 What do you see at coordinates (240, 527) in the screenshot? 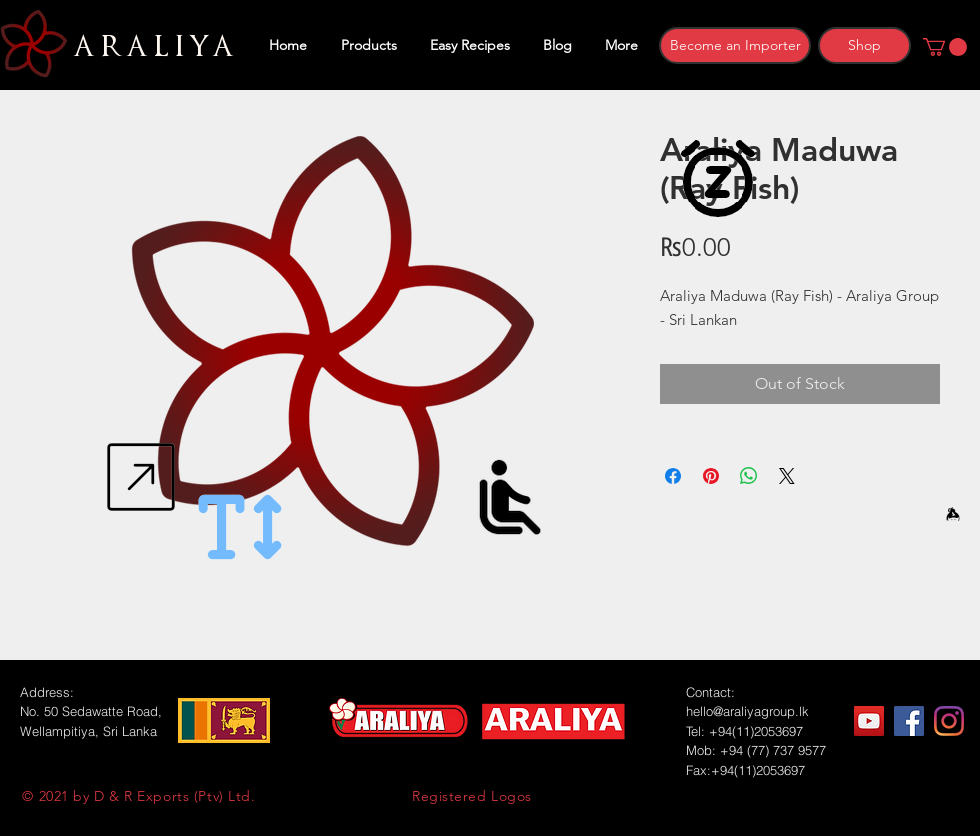
I see `adjust text height or line spacing` at bounding box center [240, 527].